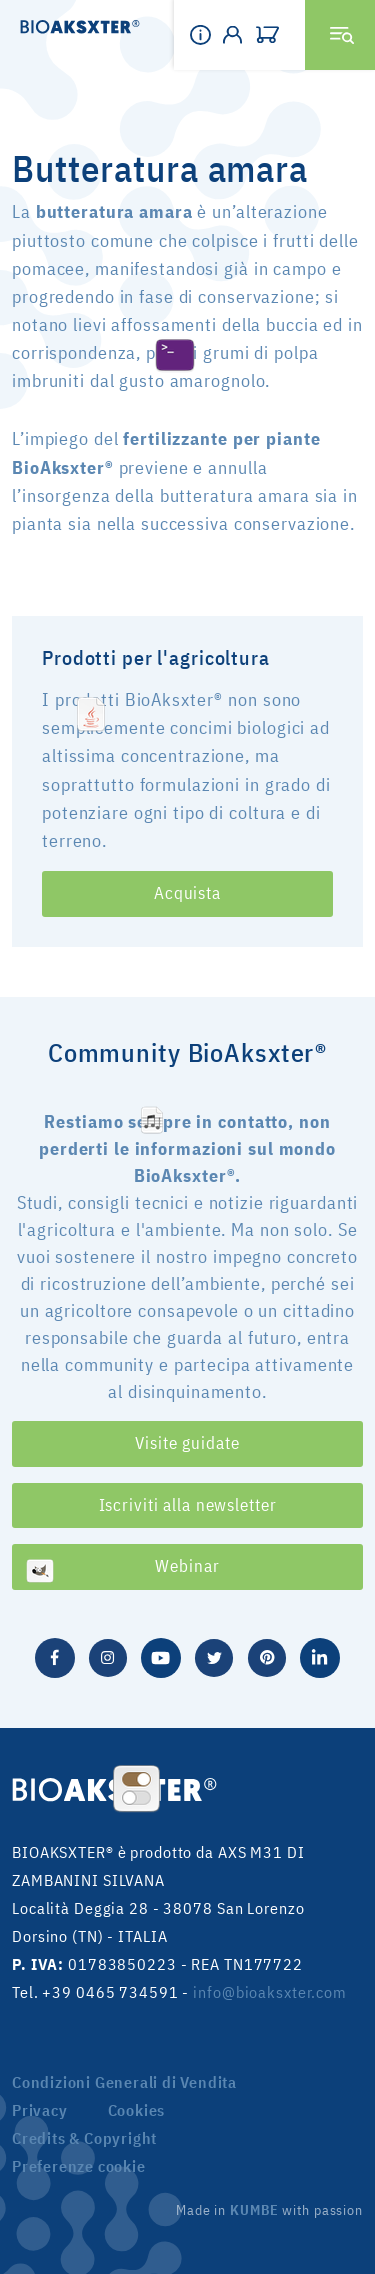 This screenshot has width=375, height=2274. What do you see at coordinates (152, 1120) in the screenshot?
I see `a melody or music audio file` at bounding box center [152, 1120].